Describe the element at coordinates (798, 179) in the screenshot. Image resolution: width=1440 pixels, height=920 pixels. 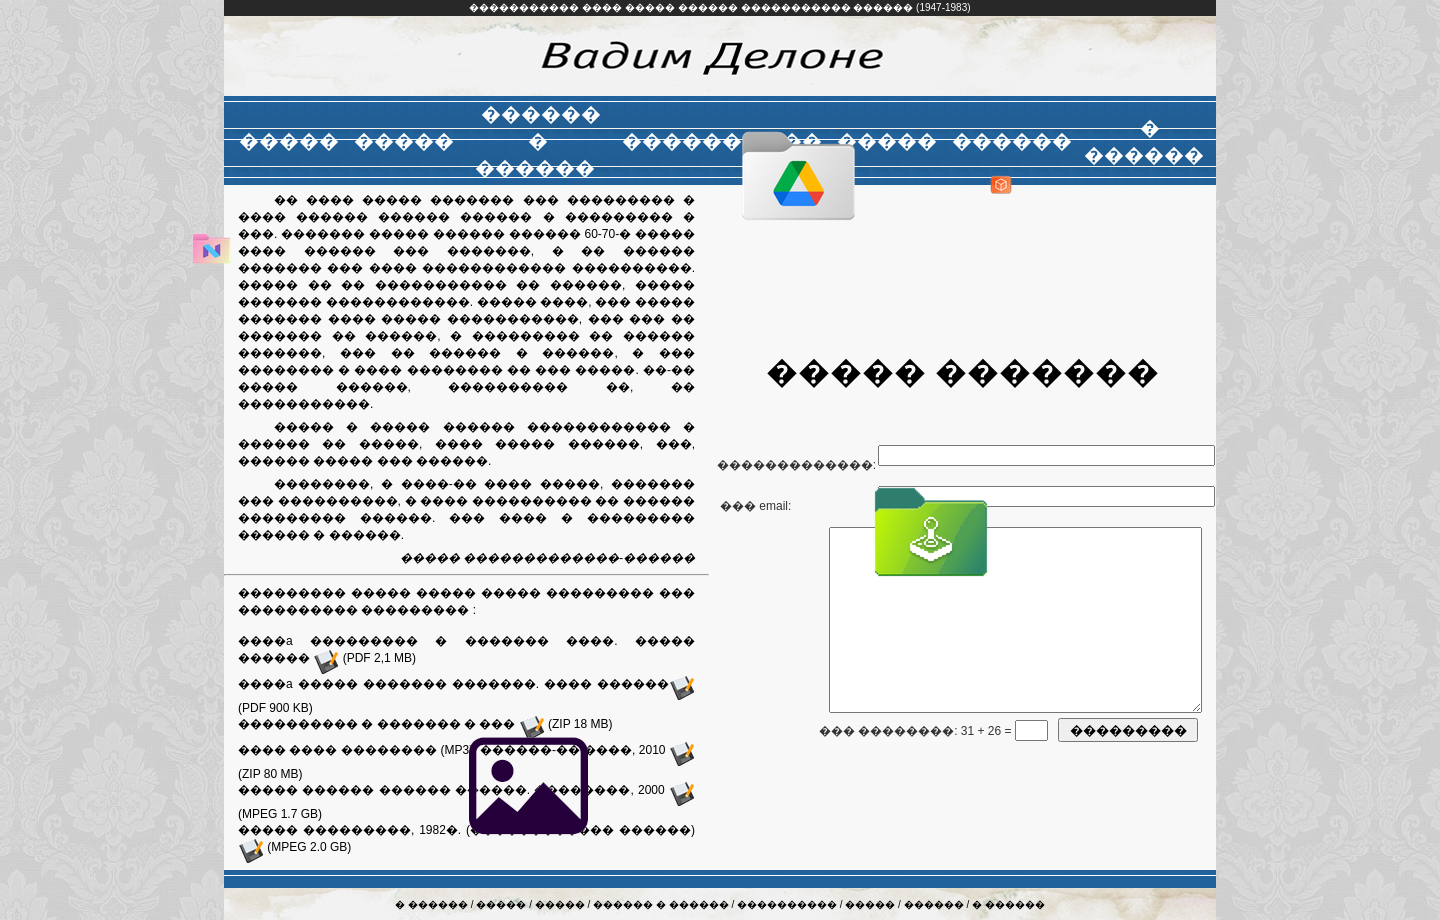
I see `open google drive folder` at that location.